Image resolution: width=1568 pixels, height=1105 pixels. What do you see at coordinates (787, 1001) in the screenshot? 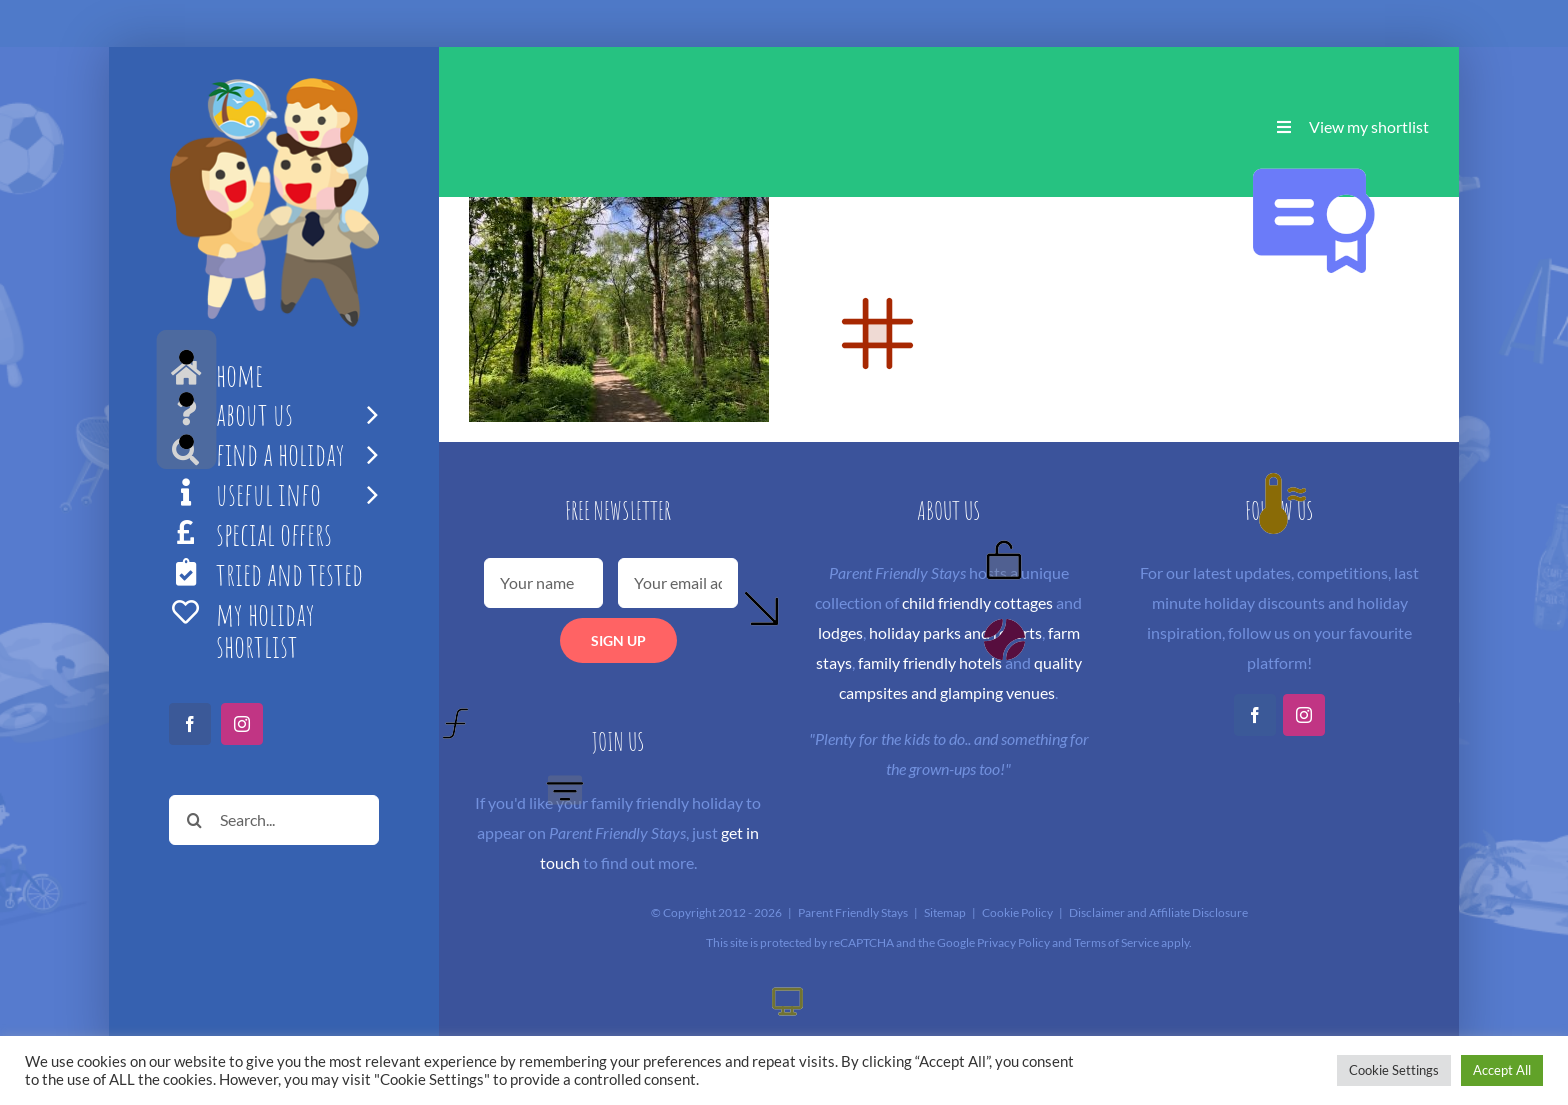
I see `switch to desktop view` at bounding box center [787, 1001].